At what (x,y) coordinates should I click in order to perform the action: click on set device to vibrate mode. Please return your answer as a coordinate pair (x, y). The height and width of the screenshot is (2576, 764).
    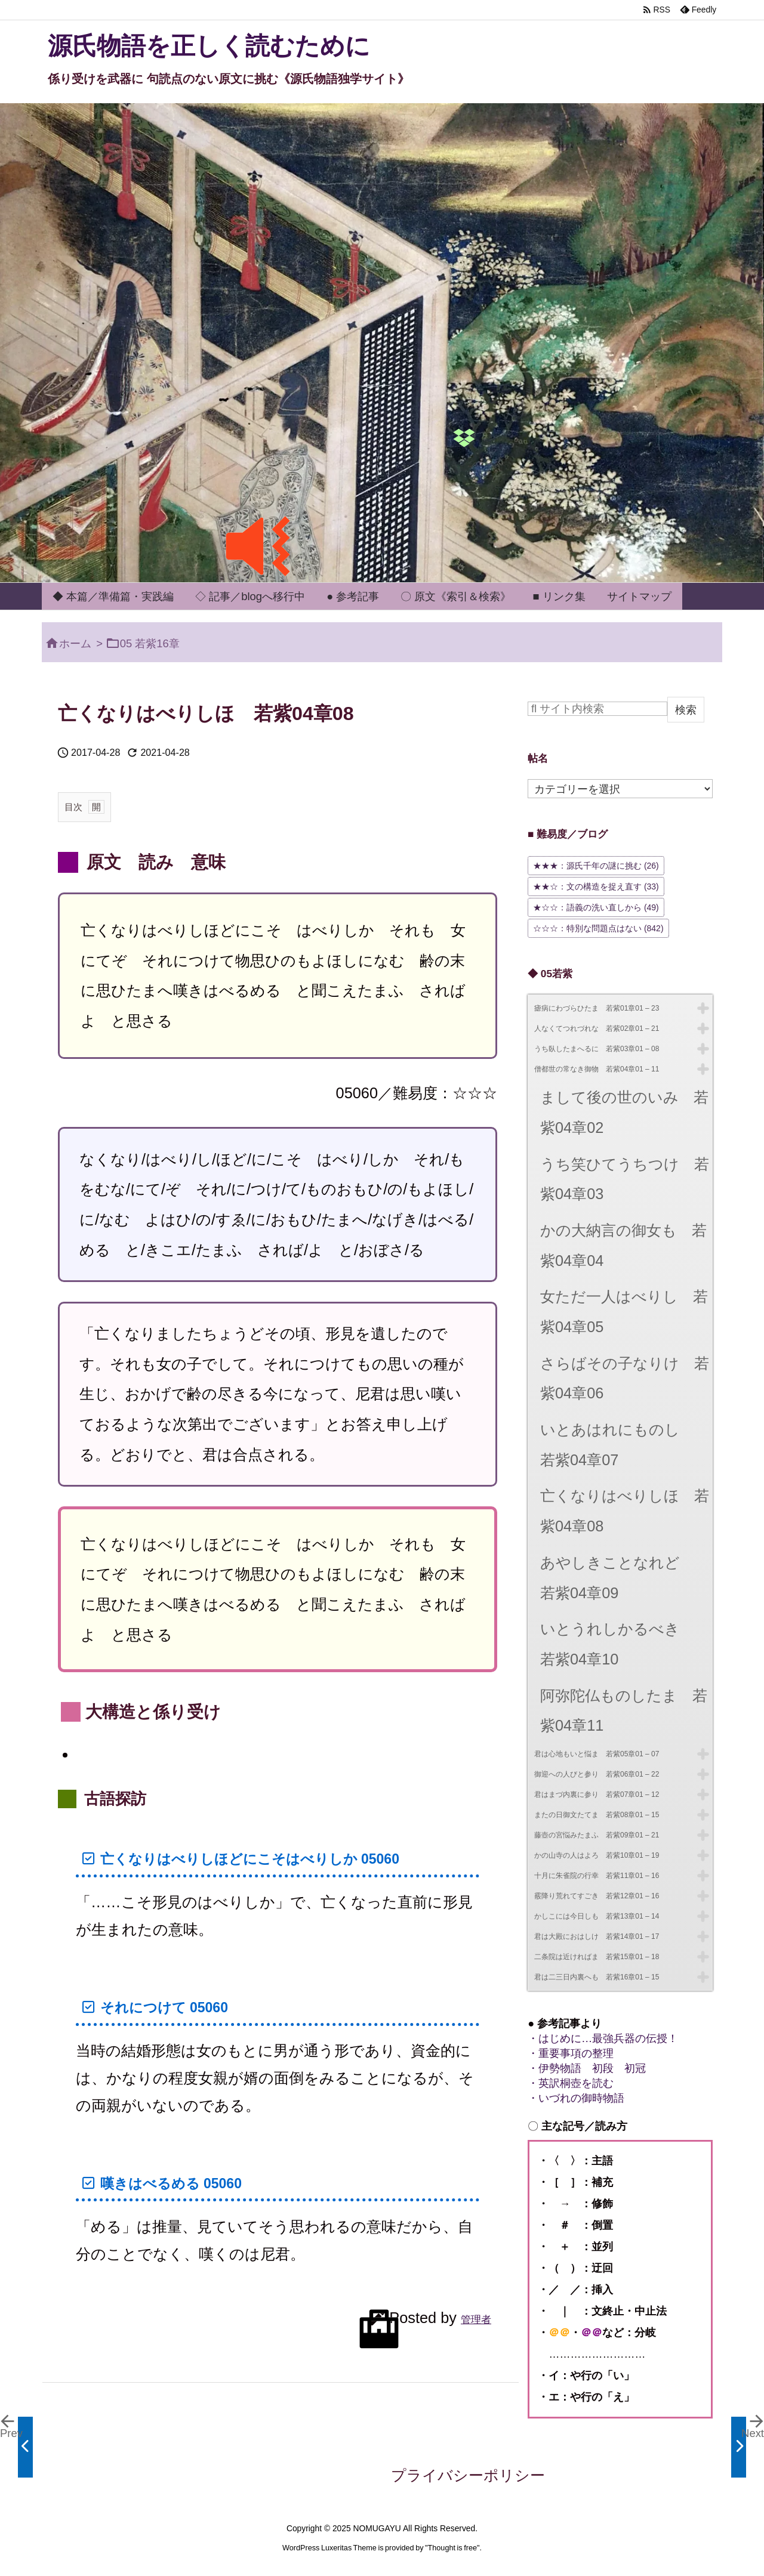
    Looking at the image, I should click on (260, 546).